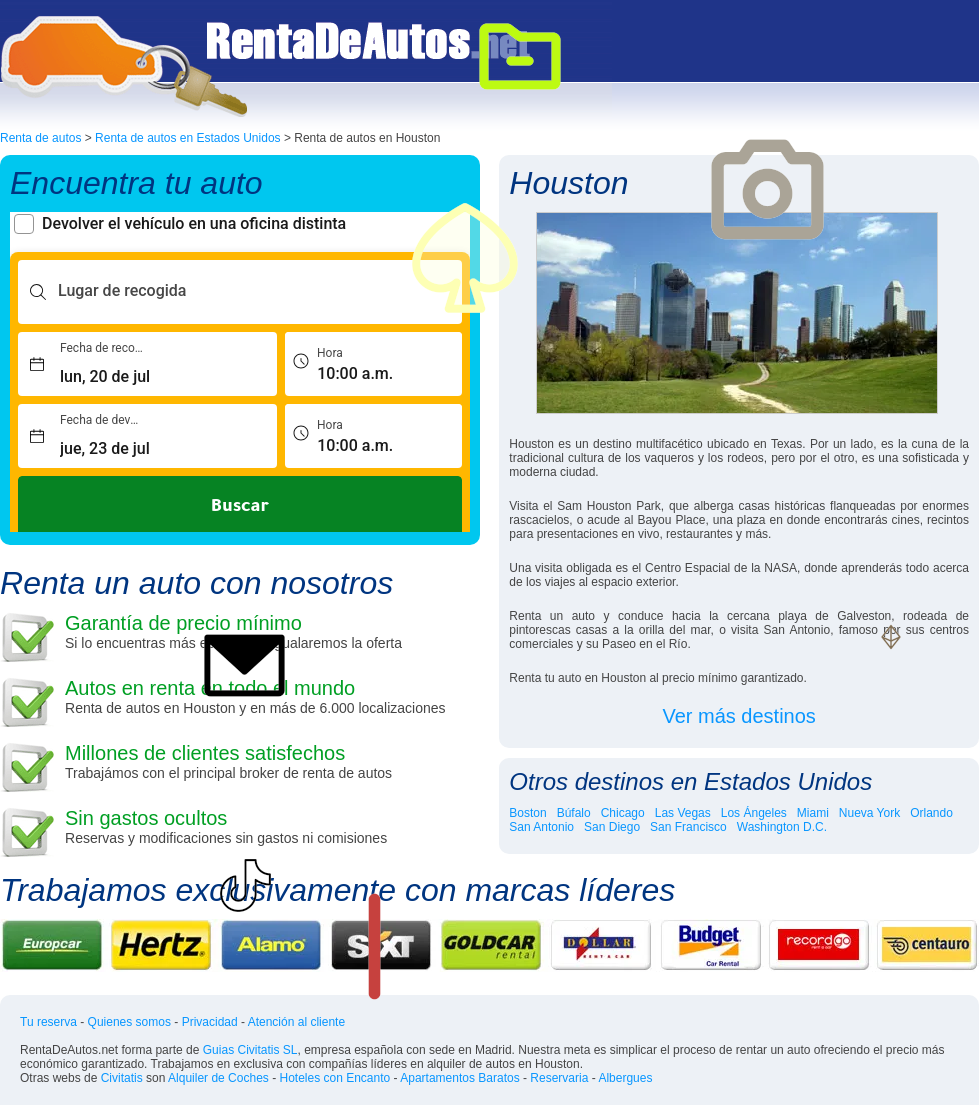 The height and width of the screenshot is (1105, 979). Describe the element at coordinates (465, 260) in the screenshot. I see `playing cards or card game feature` at that location.